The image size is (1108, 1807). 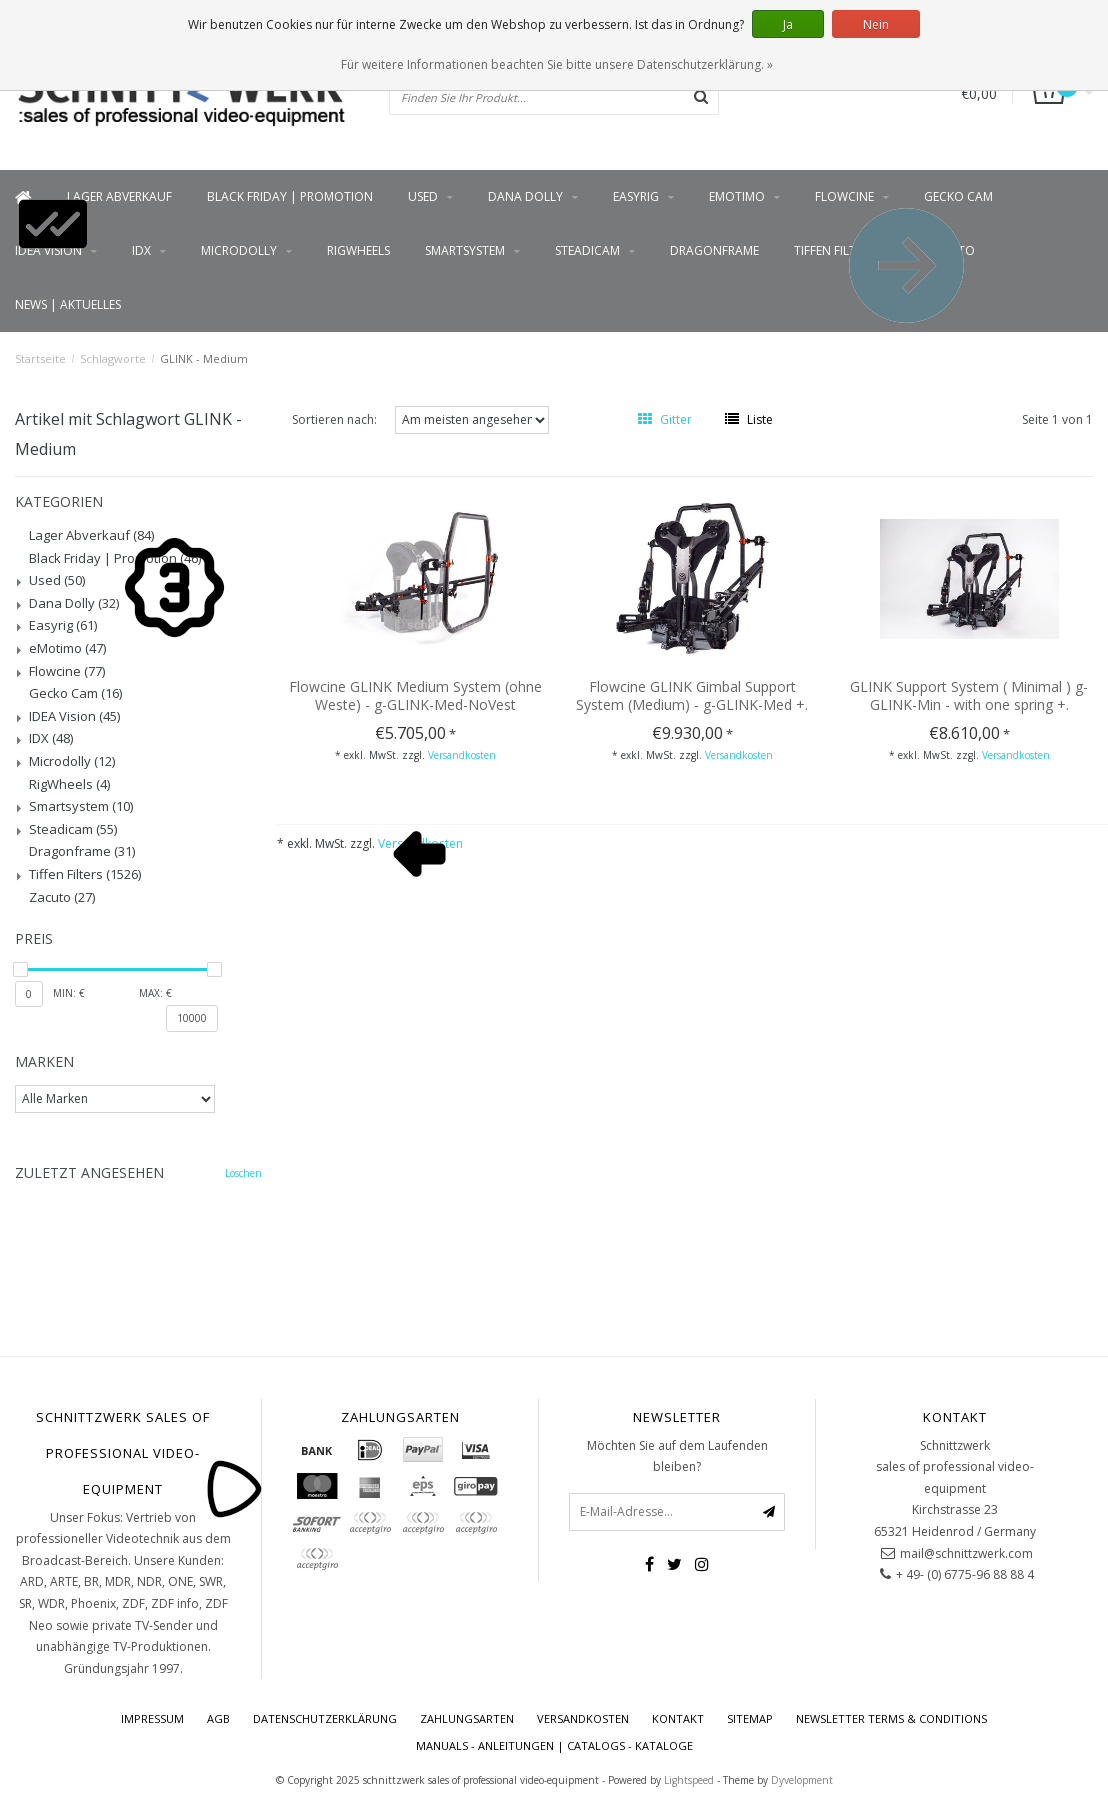 I want to click on open the Zalando shopping app, so click(x=233, y=1489).